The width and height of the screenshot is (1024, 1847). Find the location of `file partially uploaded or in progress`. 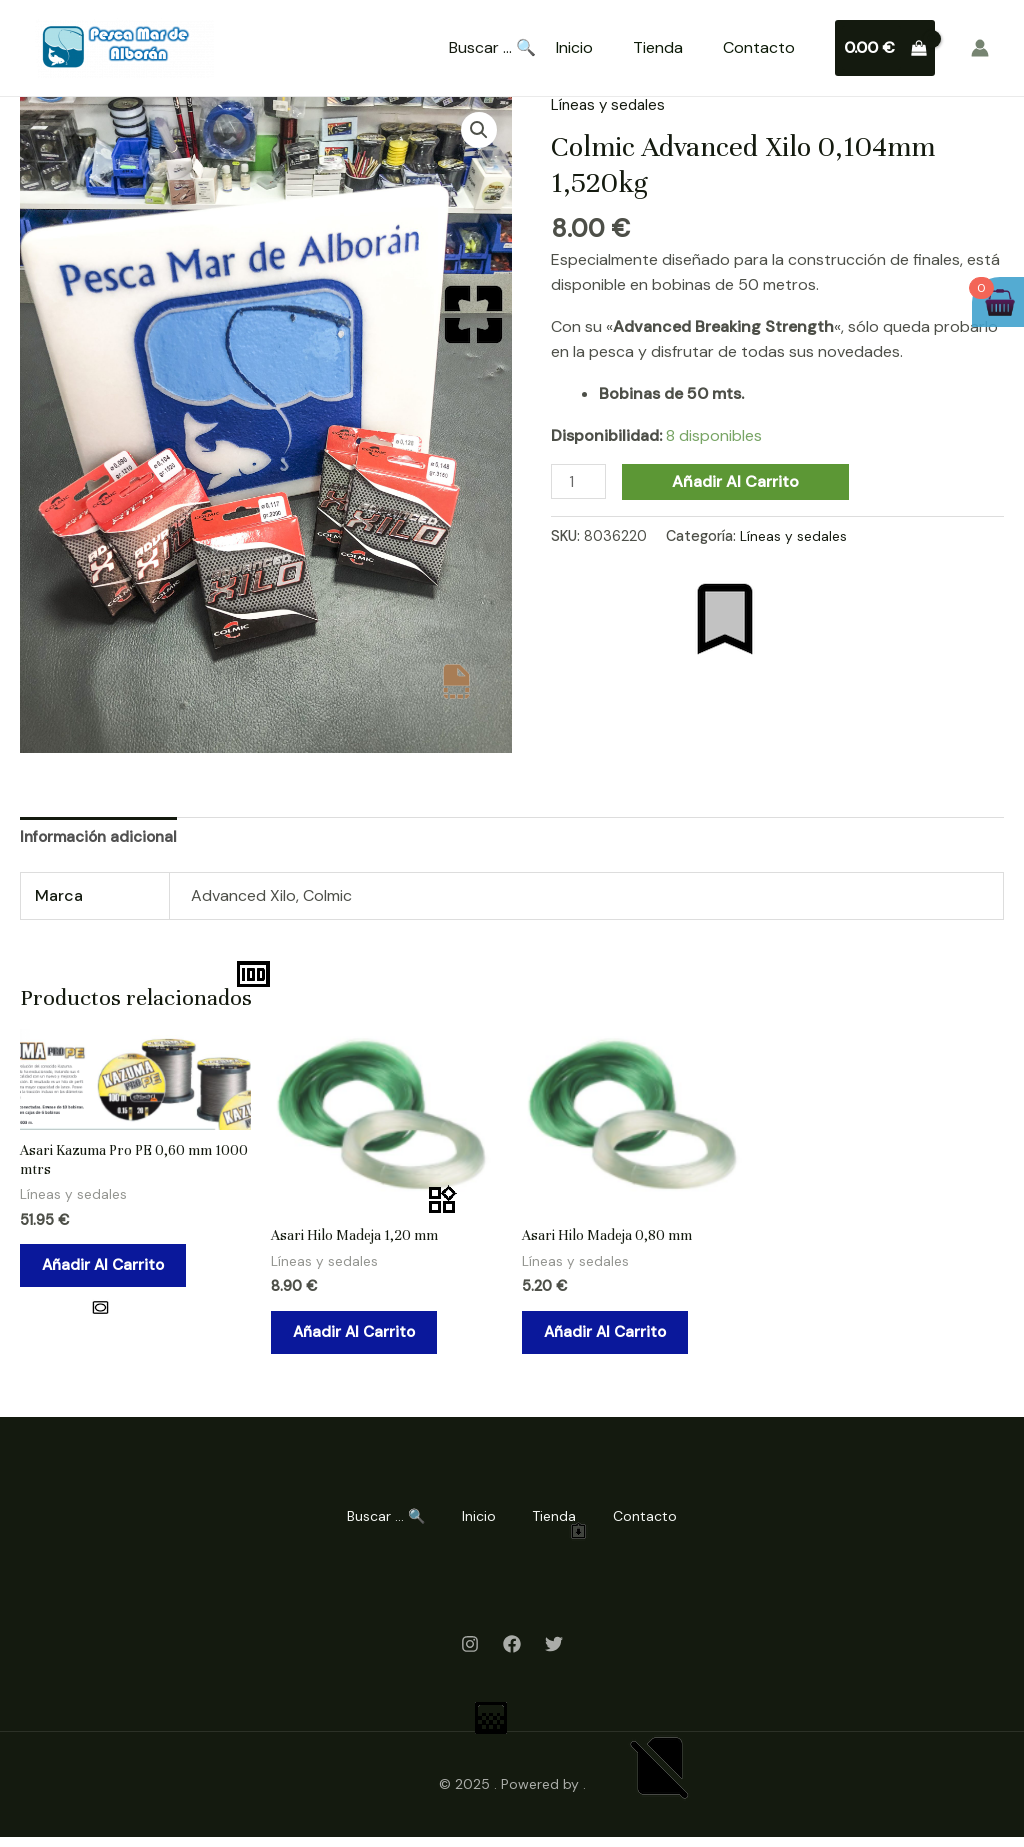

file partially uploaded or in progress is located at coordinates (456, 681).